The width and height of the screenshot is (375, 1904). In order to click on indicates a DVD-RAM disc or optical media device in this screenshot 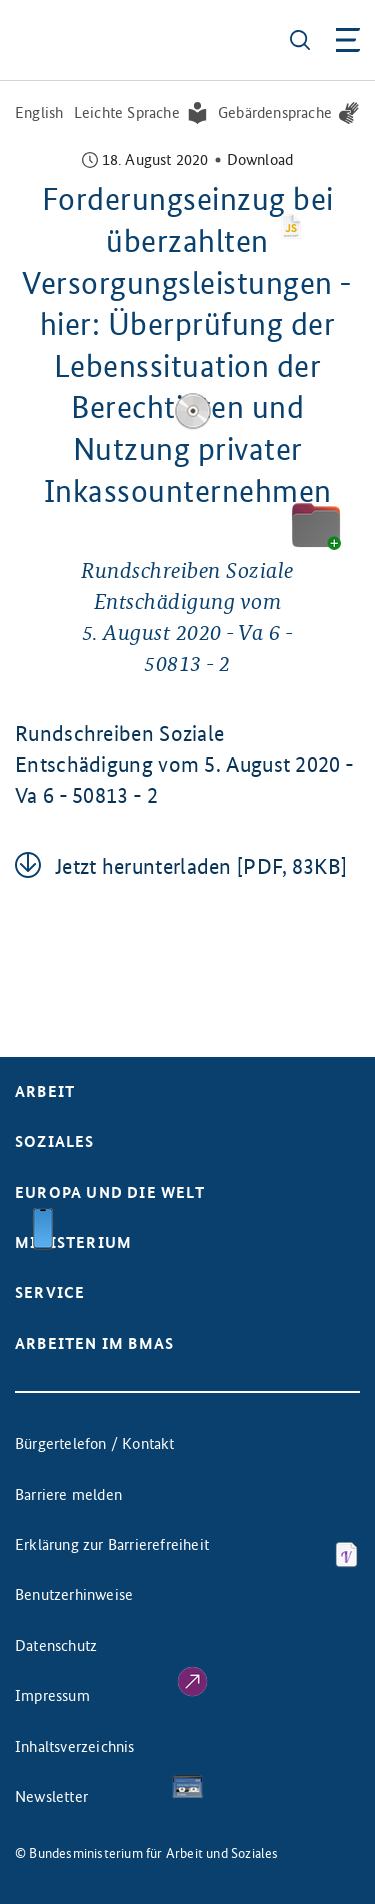, I will do `click(193, 411)`.